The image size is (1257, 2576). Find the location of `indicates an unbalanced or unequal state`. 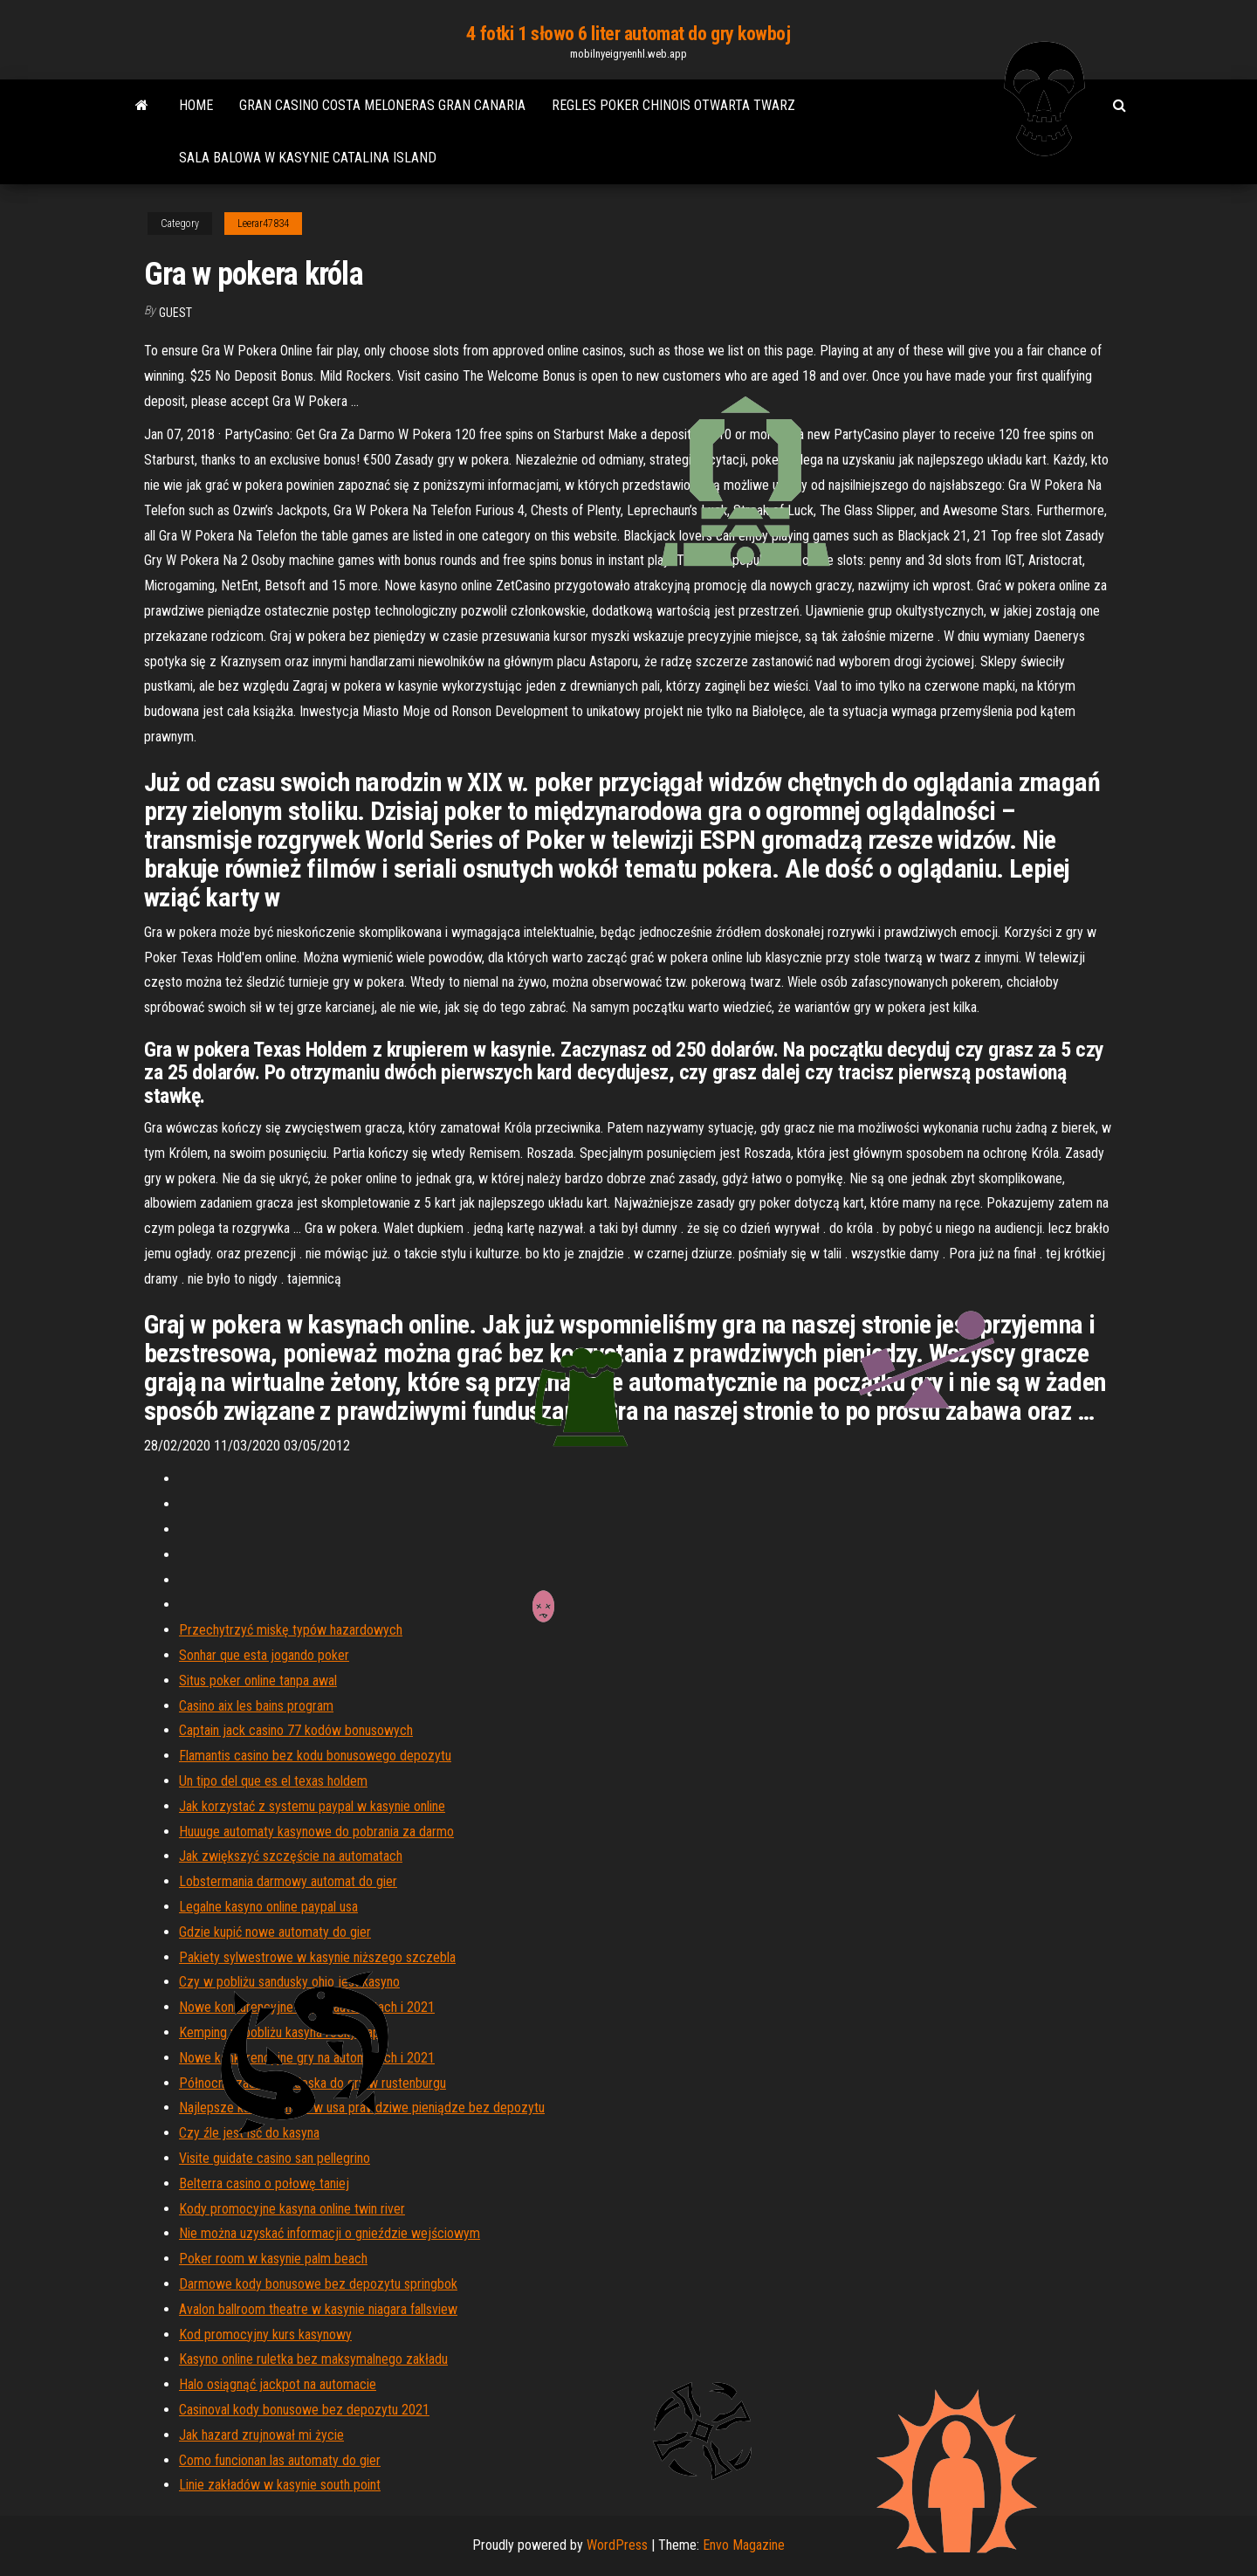

indicates an unbalanced or unequal state is located at coordinates (926, 1339).